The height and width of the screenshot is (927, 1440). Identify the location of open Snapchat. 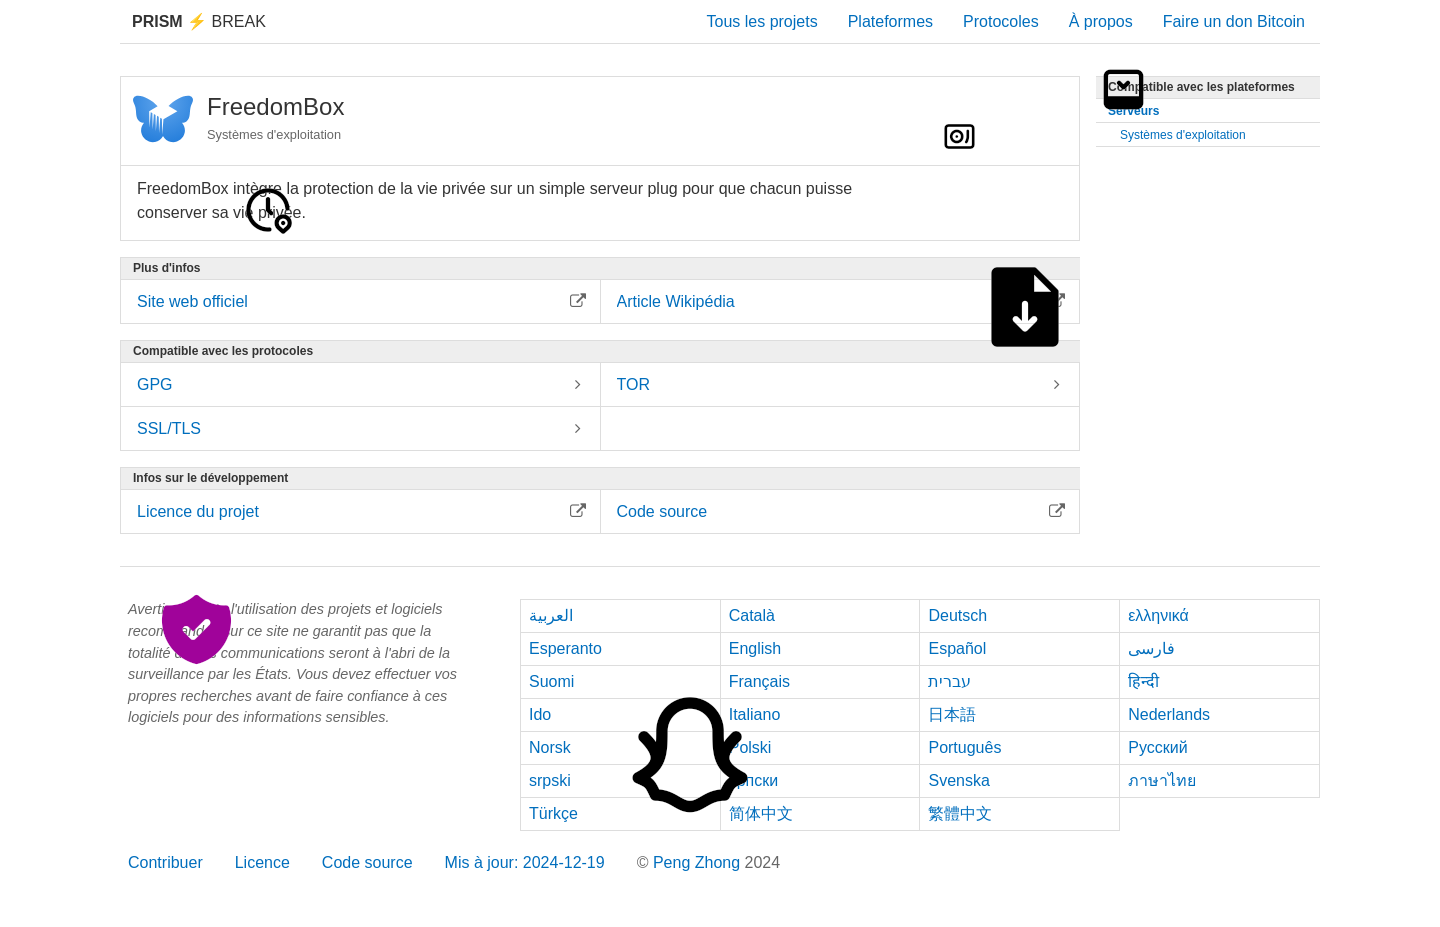
(690, 755).